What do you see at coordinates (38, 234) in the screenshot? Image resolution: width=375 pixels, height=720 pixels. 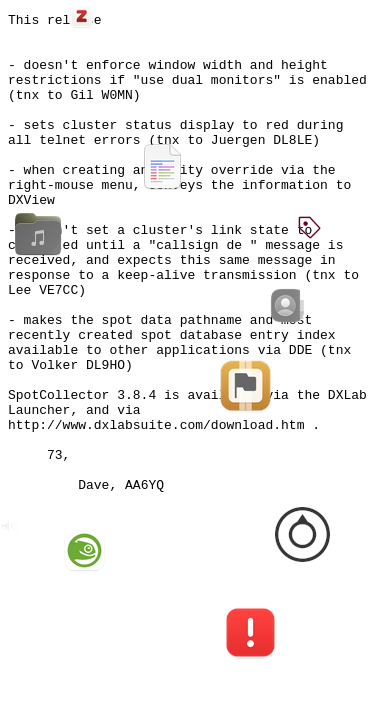 I see `open your music folder` at bounding box center [38, 234].